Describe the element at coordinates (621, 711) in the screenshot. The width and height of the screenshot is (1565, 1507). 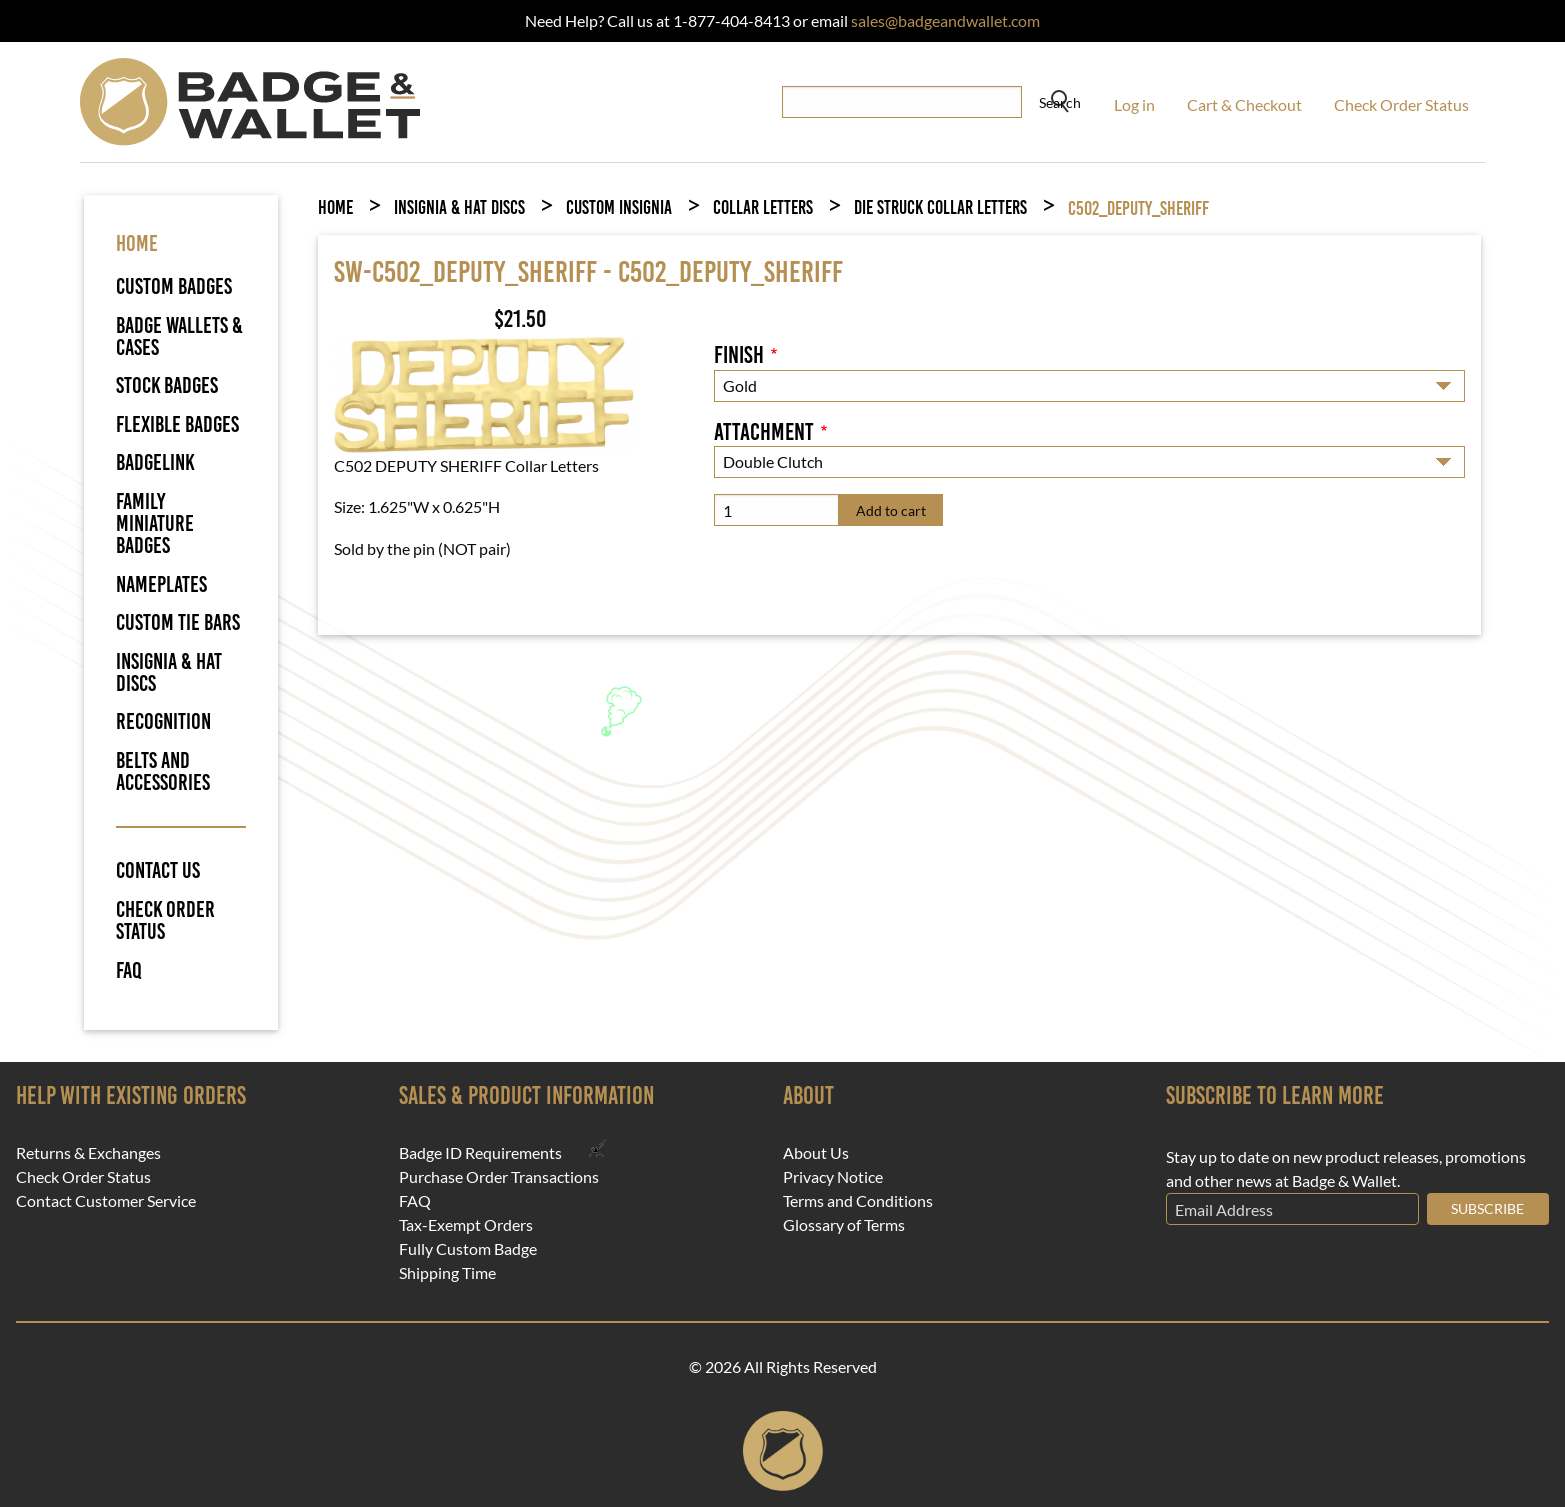
I see `activate smoke bomb ability in game` at that location.